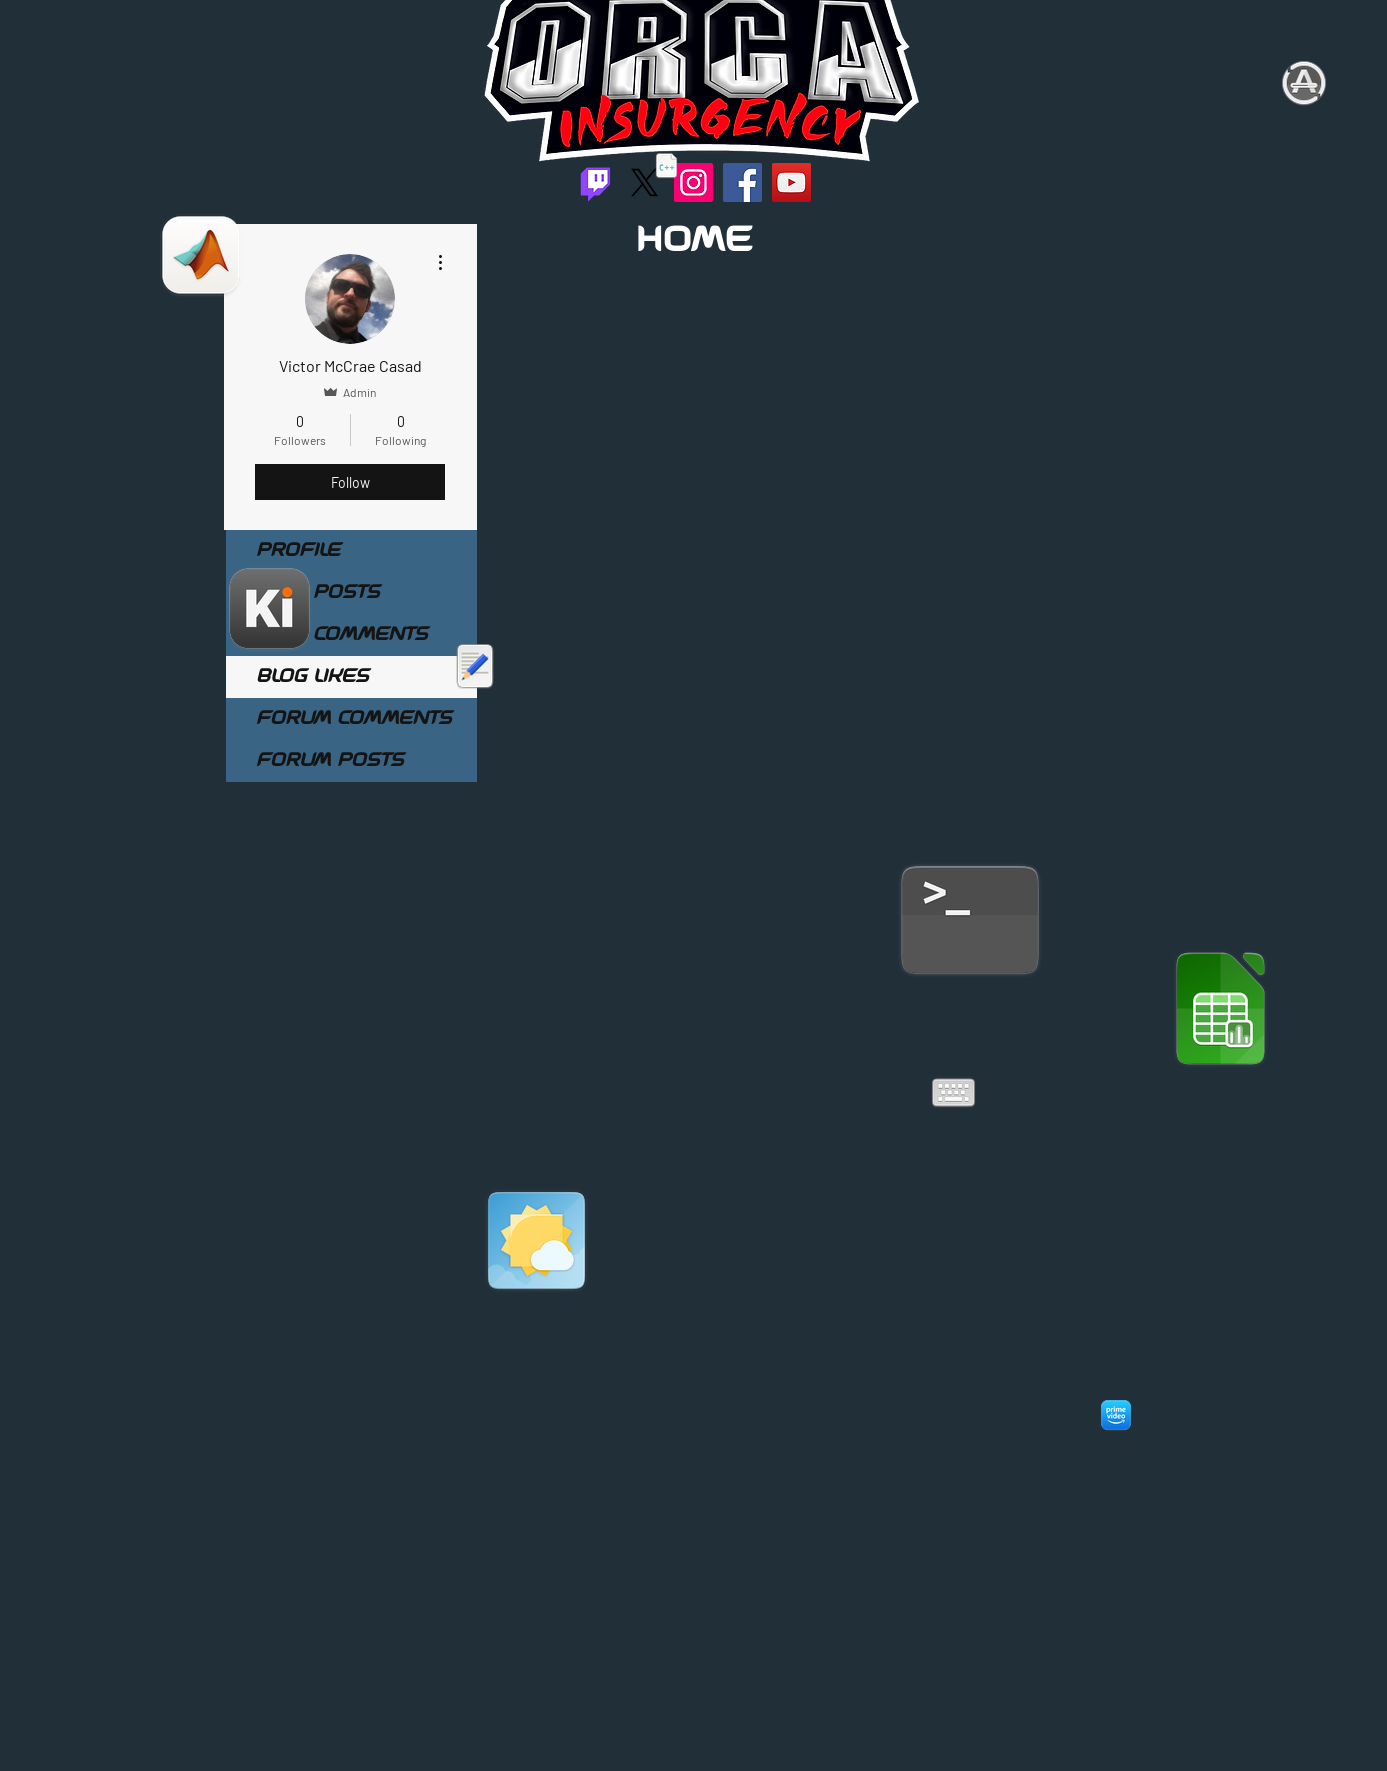 Image resolution: width=1387 pixels, height=1771 pixels. Describe the element at coordinates (475, 666) in the screenshot. I see `open the text editor application` at that location.